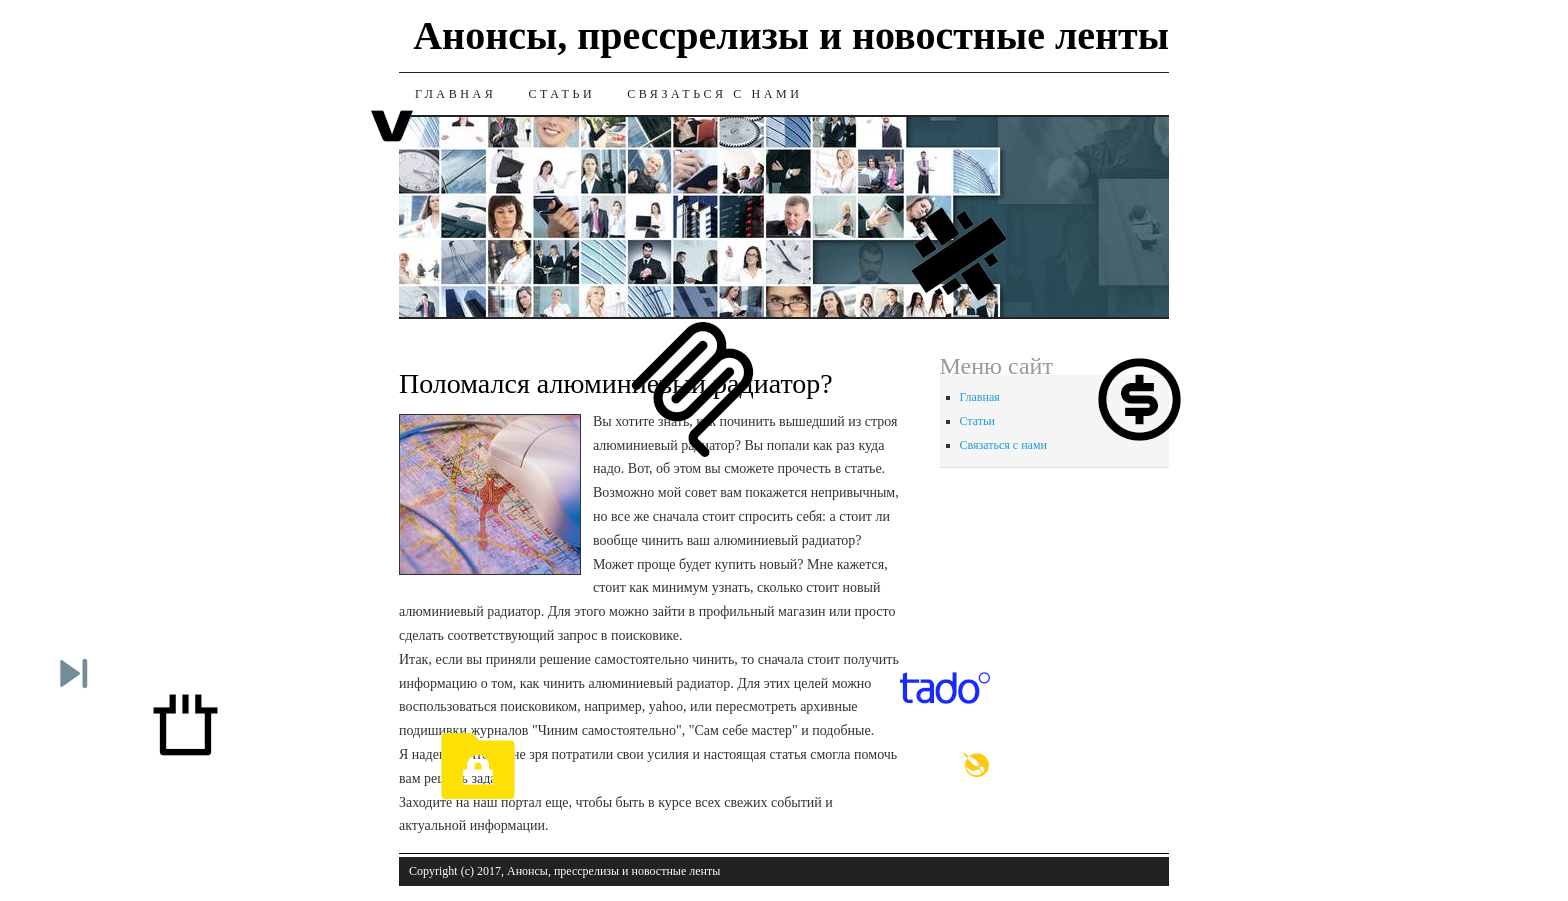  Describe the element at coordinates (392, 126) in the screenshot. I see `open veed video editing app` at that location.